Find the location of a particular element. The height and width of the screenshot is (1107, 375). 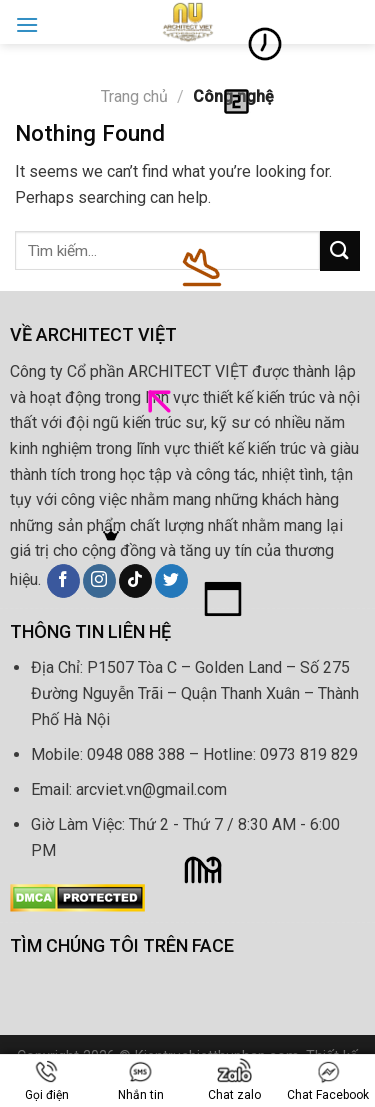

indicates arriving flight status is located at coordinates (202, 267).